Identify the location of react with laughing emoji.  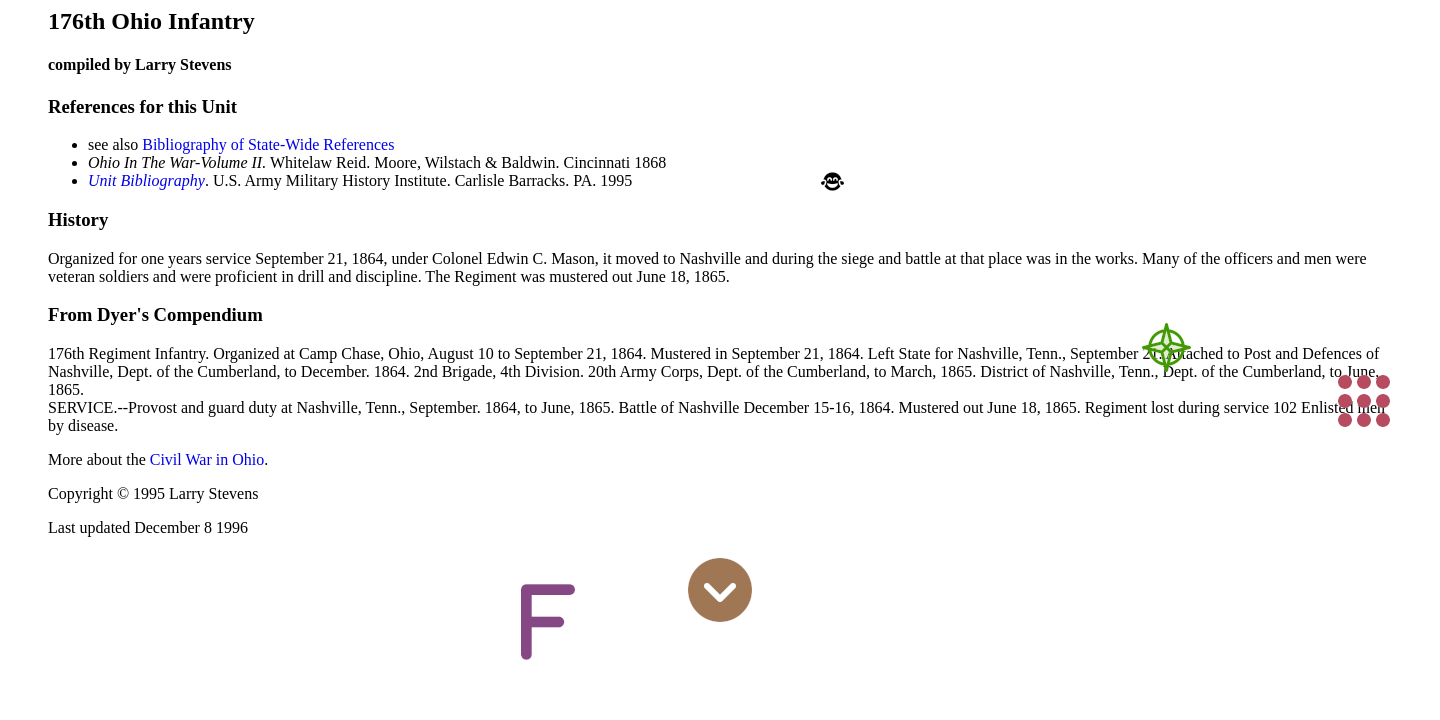
(832, 181).